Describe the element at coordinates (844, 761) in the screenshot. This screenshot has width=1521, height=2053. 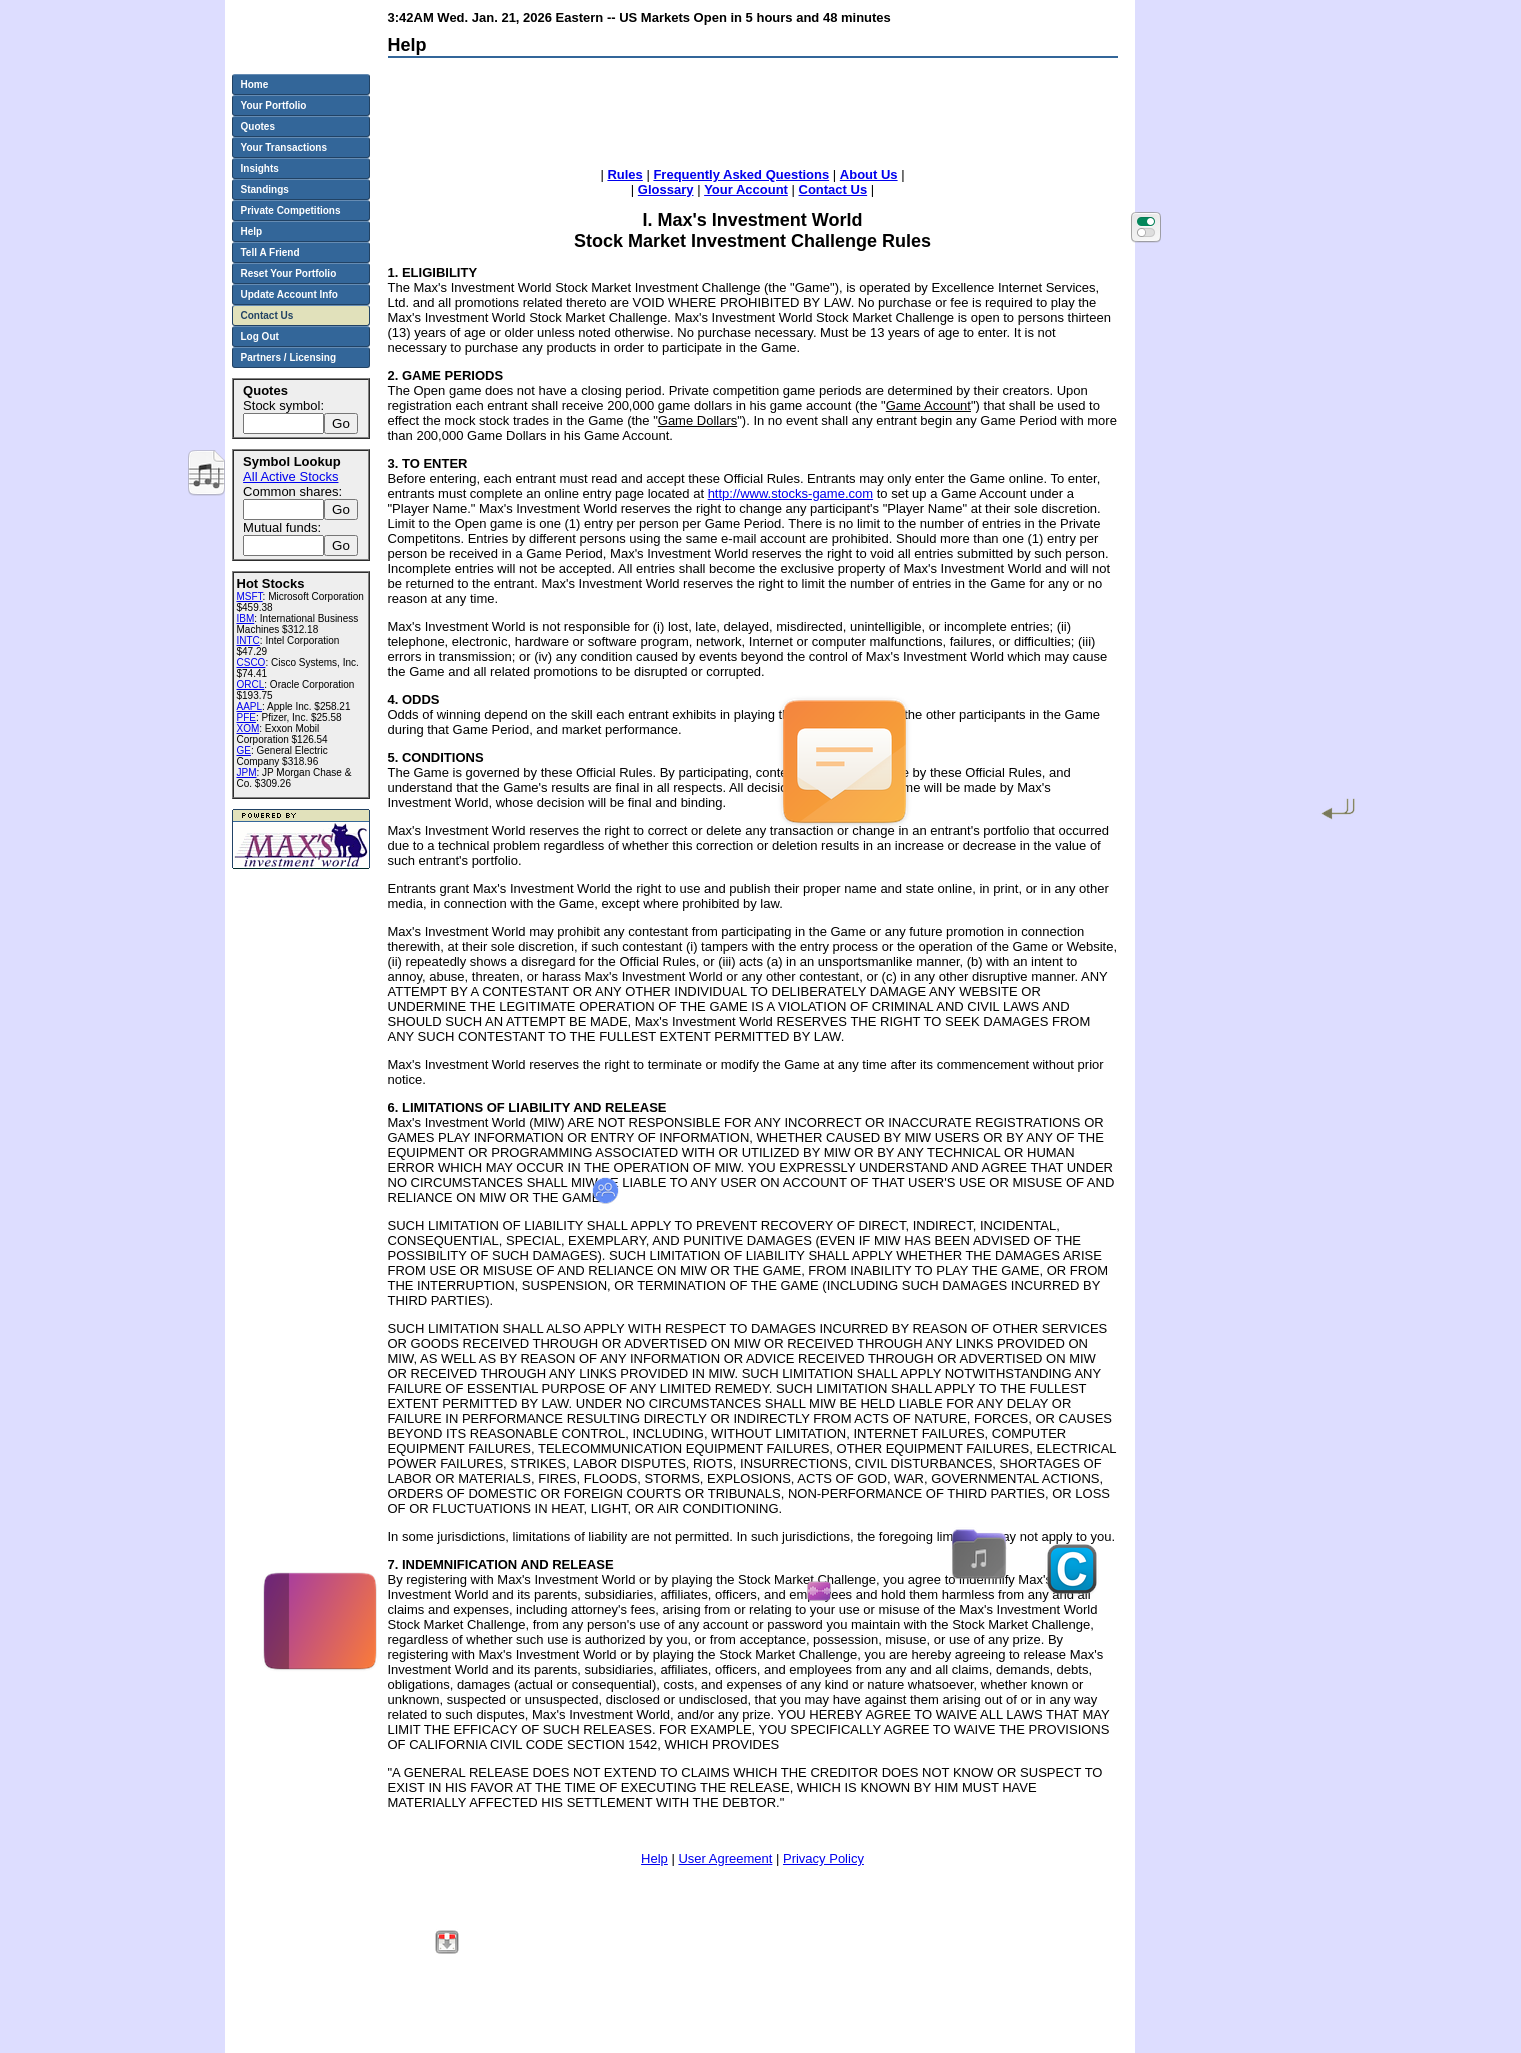
I see `open the chatty messaging app` at that location.